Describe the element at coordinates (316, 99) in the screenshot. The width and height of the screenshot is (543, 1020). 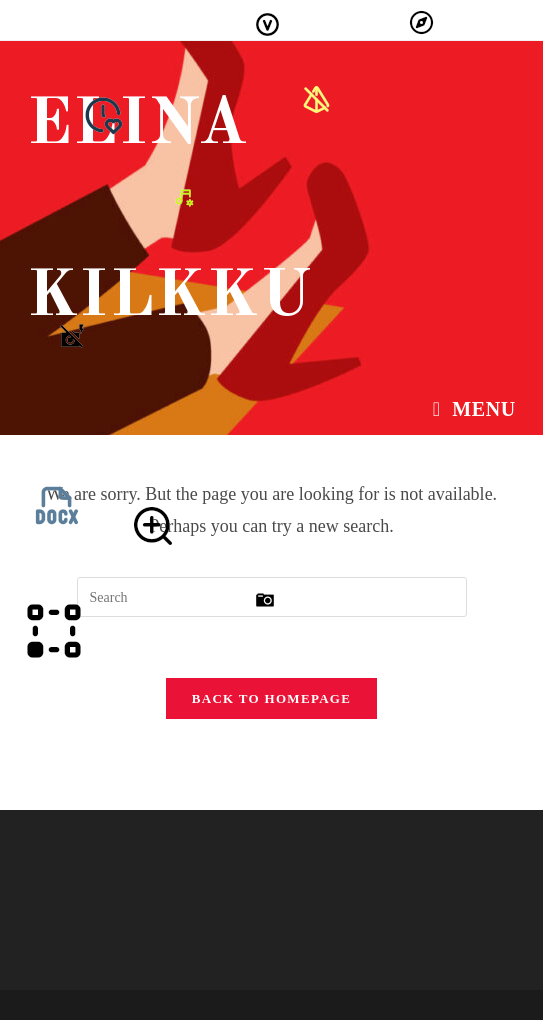
I see `disable or hide pyramid view` at that location.